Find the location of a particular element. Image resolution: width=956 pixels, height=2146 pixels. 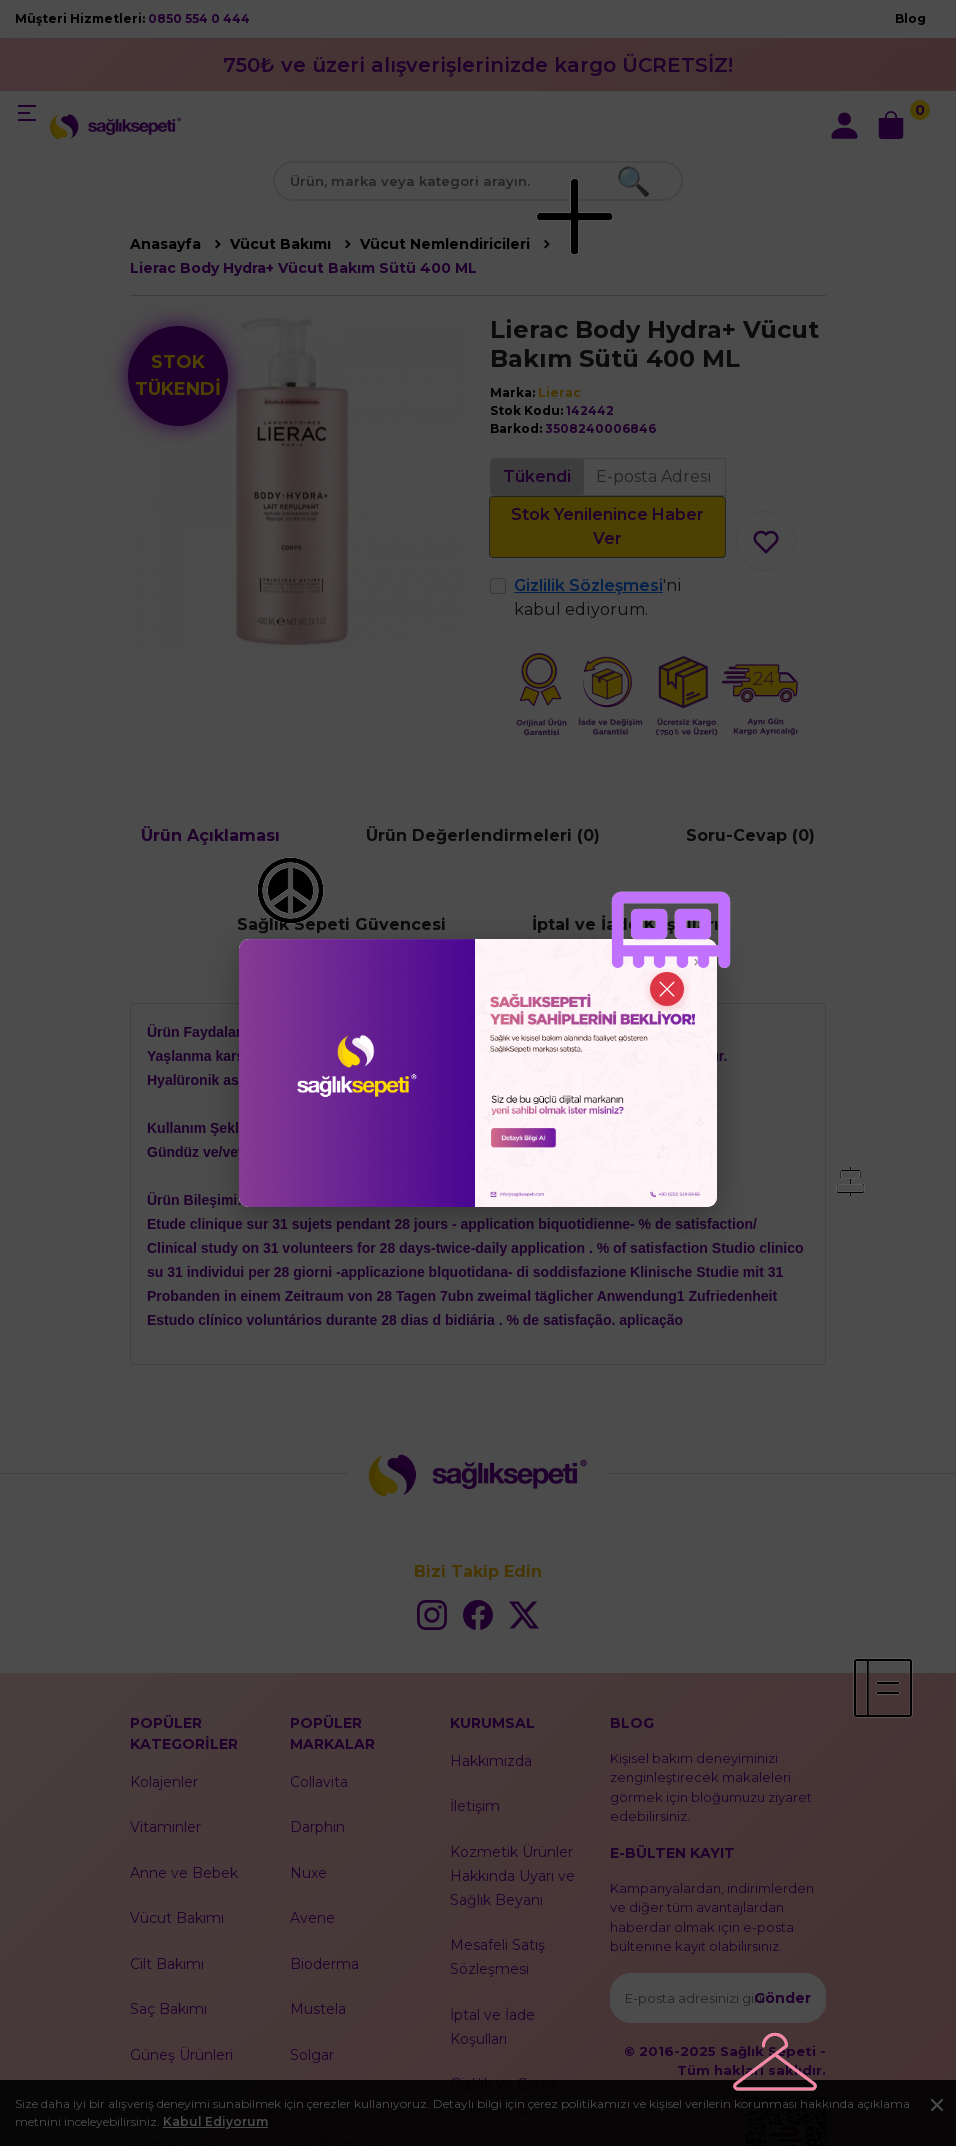

view device memory or RAM usage is located at coordinates (671, 928).